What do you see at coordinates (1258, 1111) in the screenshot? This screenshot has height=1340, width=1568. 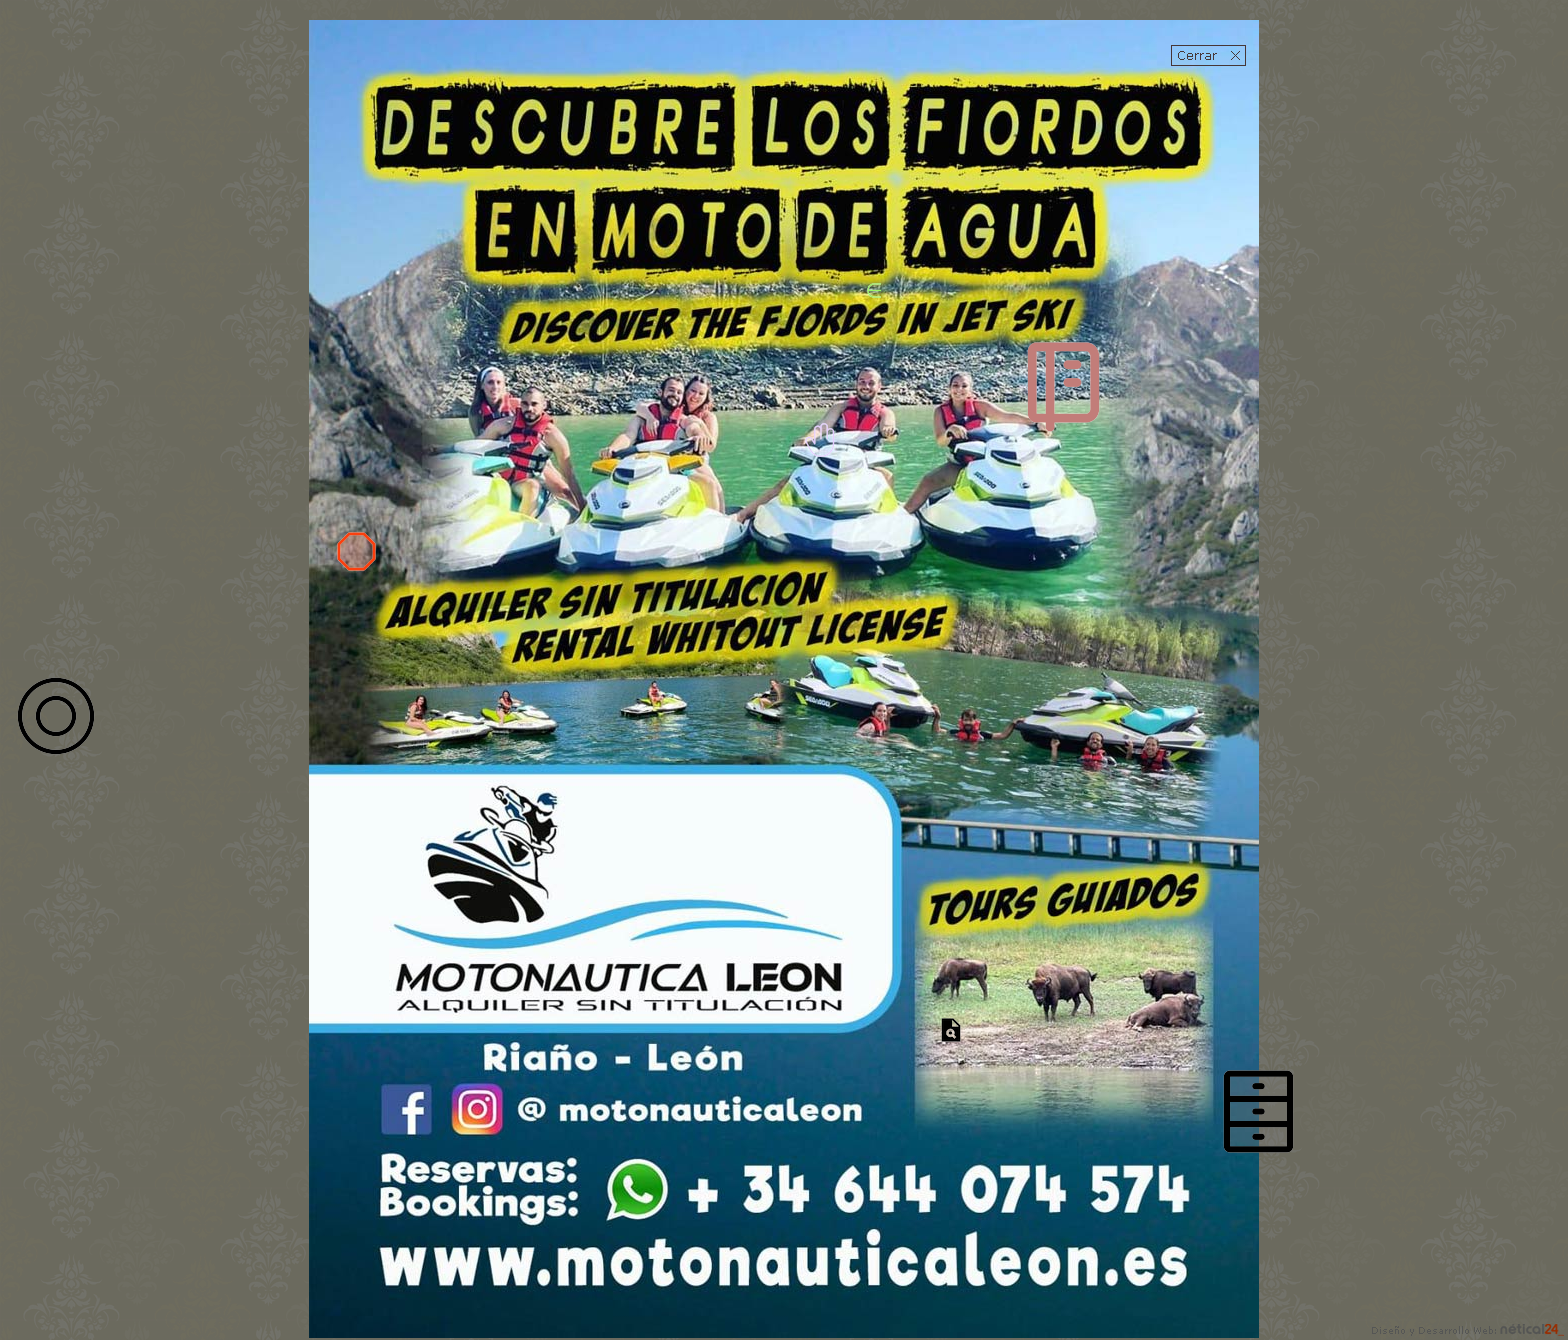 I see `browse furniture or home decor items` at bounding box center [1258, 1111].